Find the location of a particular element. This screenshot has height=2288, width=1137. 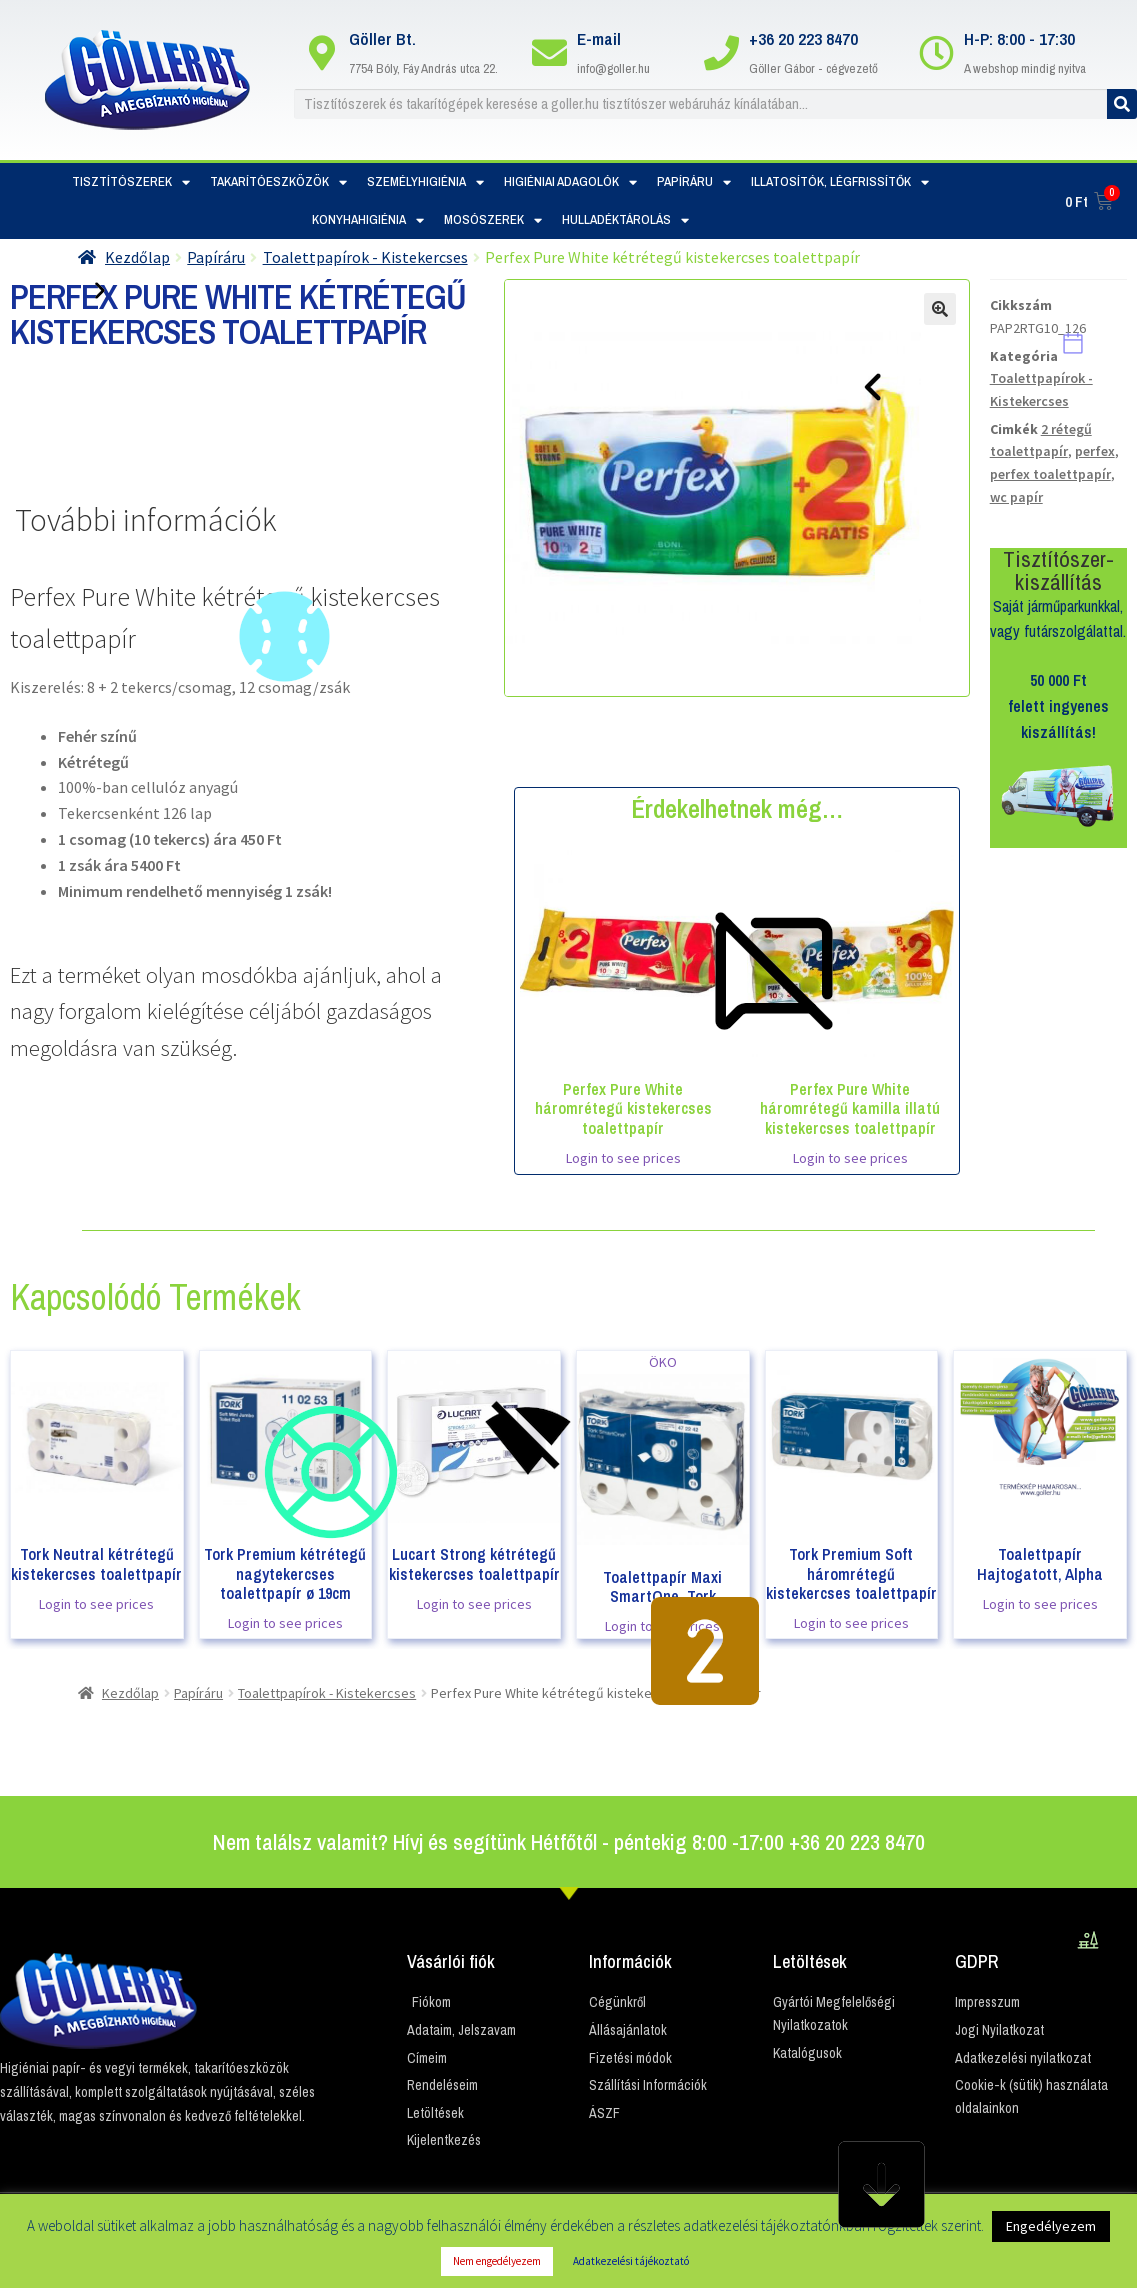

indicates step two in a multi-step process is located at coordinates (705, 1651).